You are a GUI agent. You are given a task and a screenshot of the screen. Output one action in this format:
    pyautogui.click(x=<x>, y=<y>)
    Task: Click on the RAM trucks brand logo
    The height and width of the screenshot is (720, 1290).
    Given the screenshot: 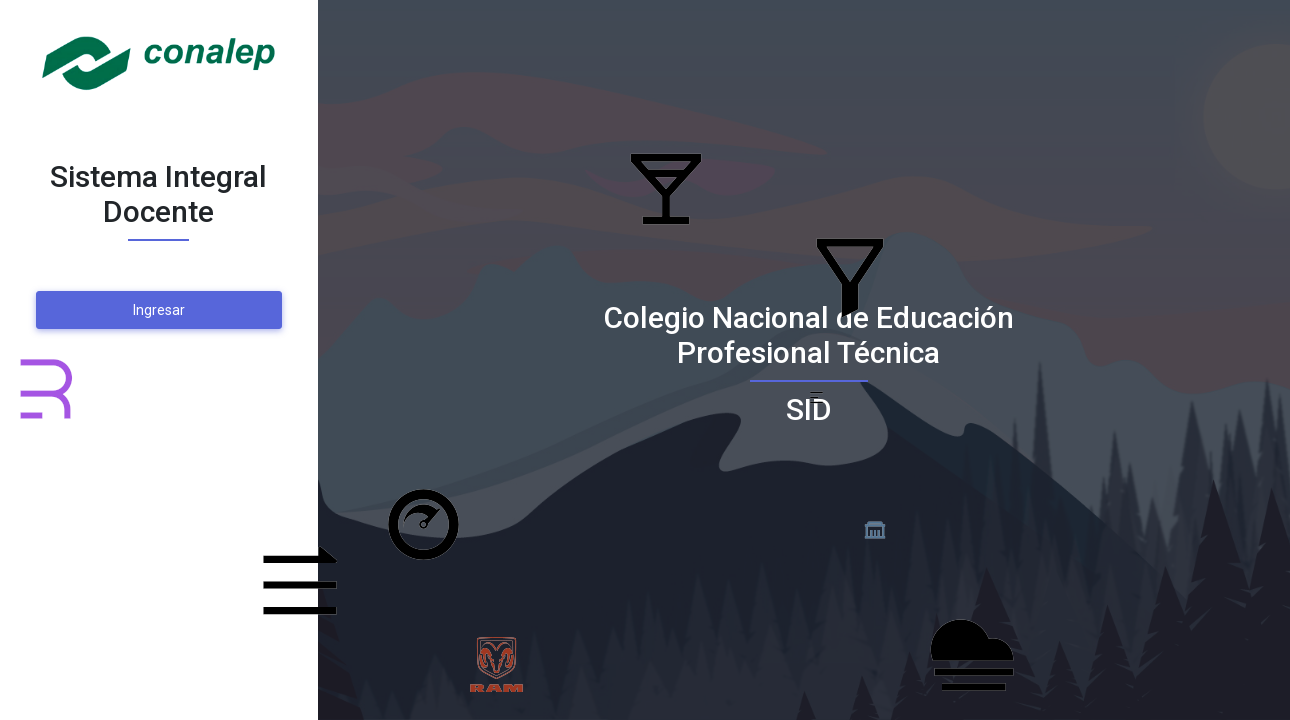 What is the action you would take?
    pyautogui.click(x=496, y=664)
    